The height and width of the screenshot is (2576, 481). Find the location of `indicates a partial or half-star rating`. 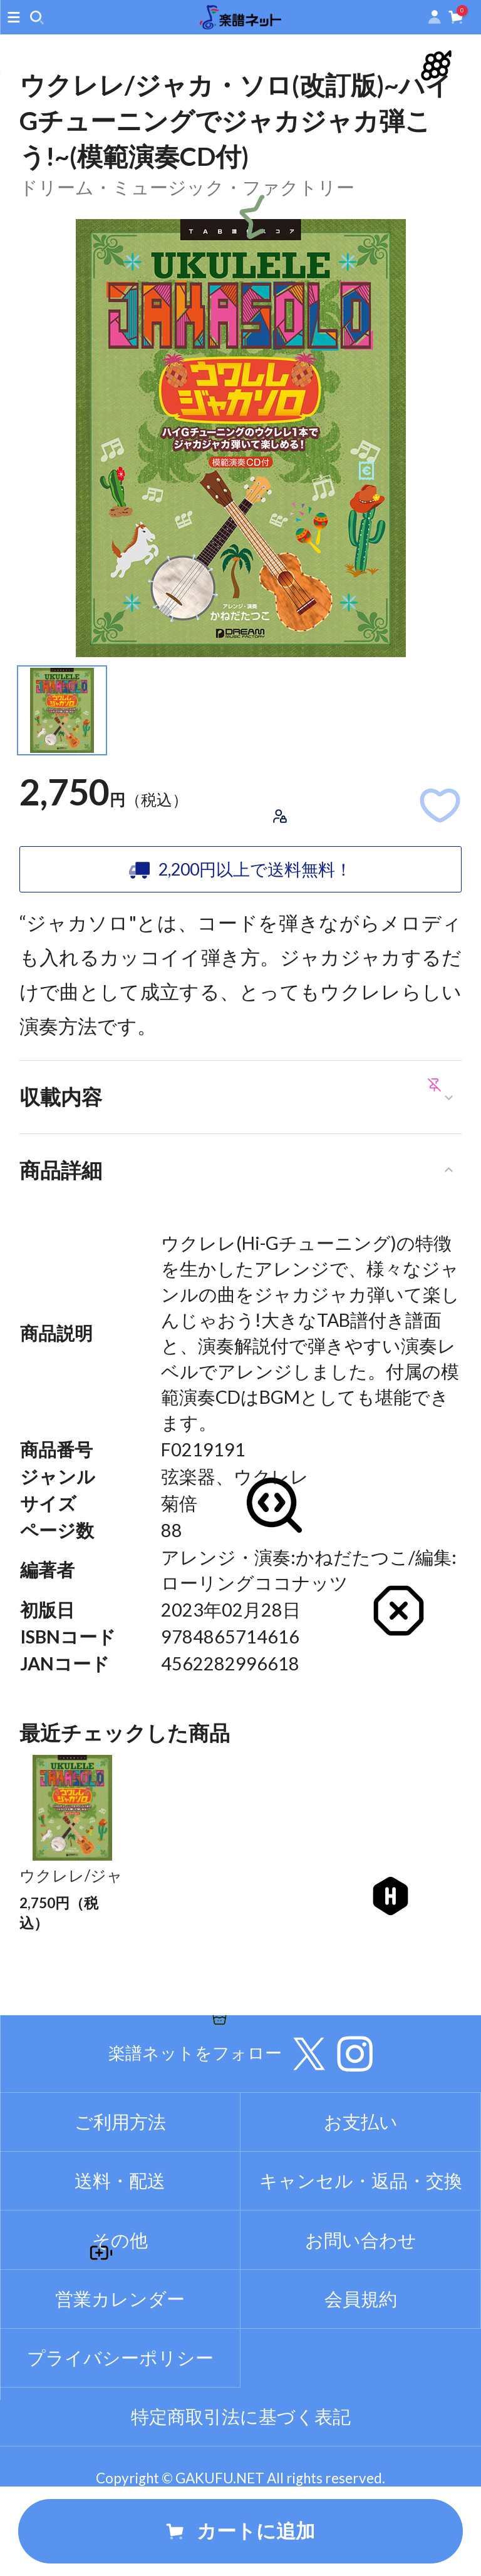

indicates a partial or half-star rating is located at coordinates (262, 218).